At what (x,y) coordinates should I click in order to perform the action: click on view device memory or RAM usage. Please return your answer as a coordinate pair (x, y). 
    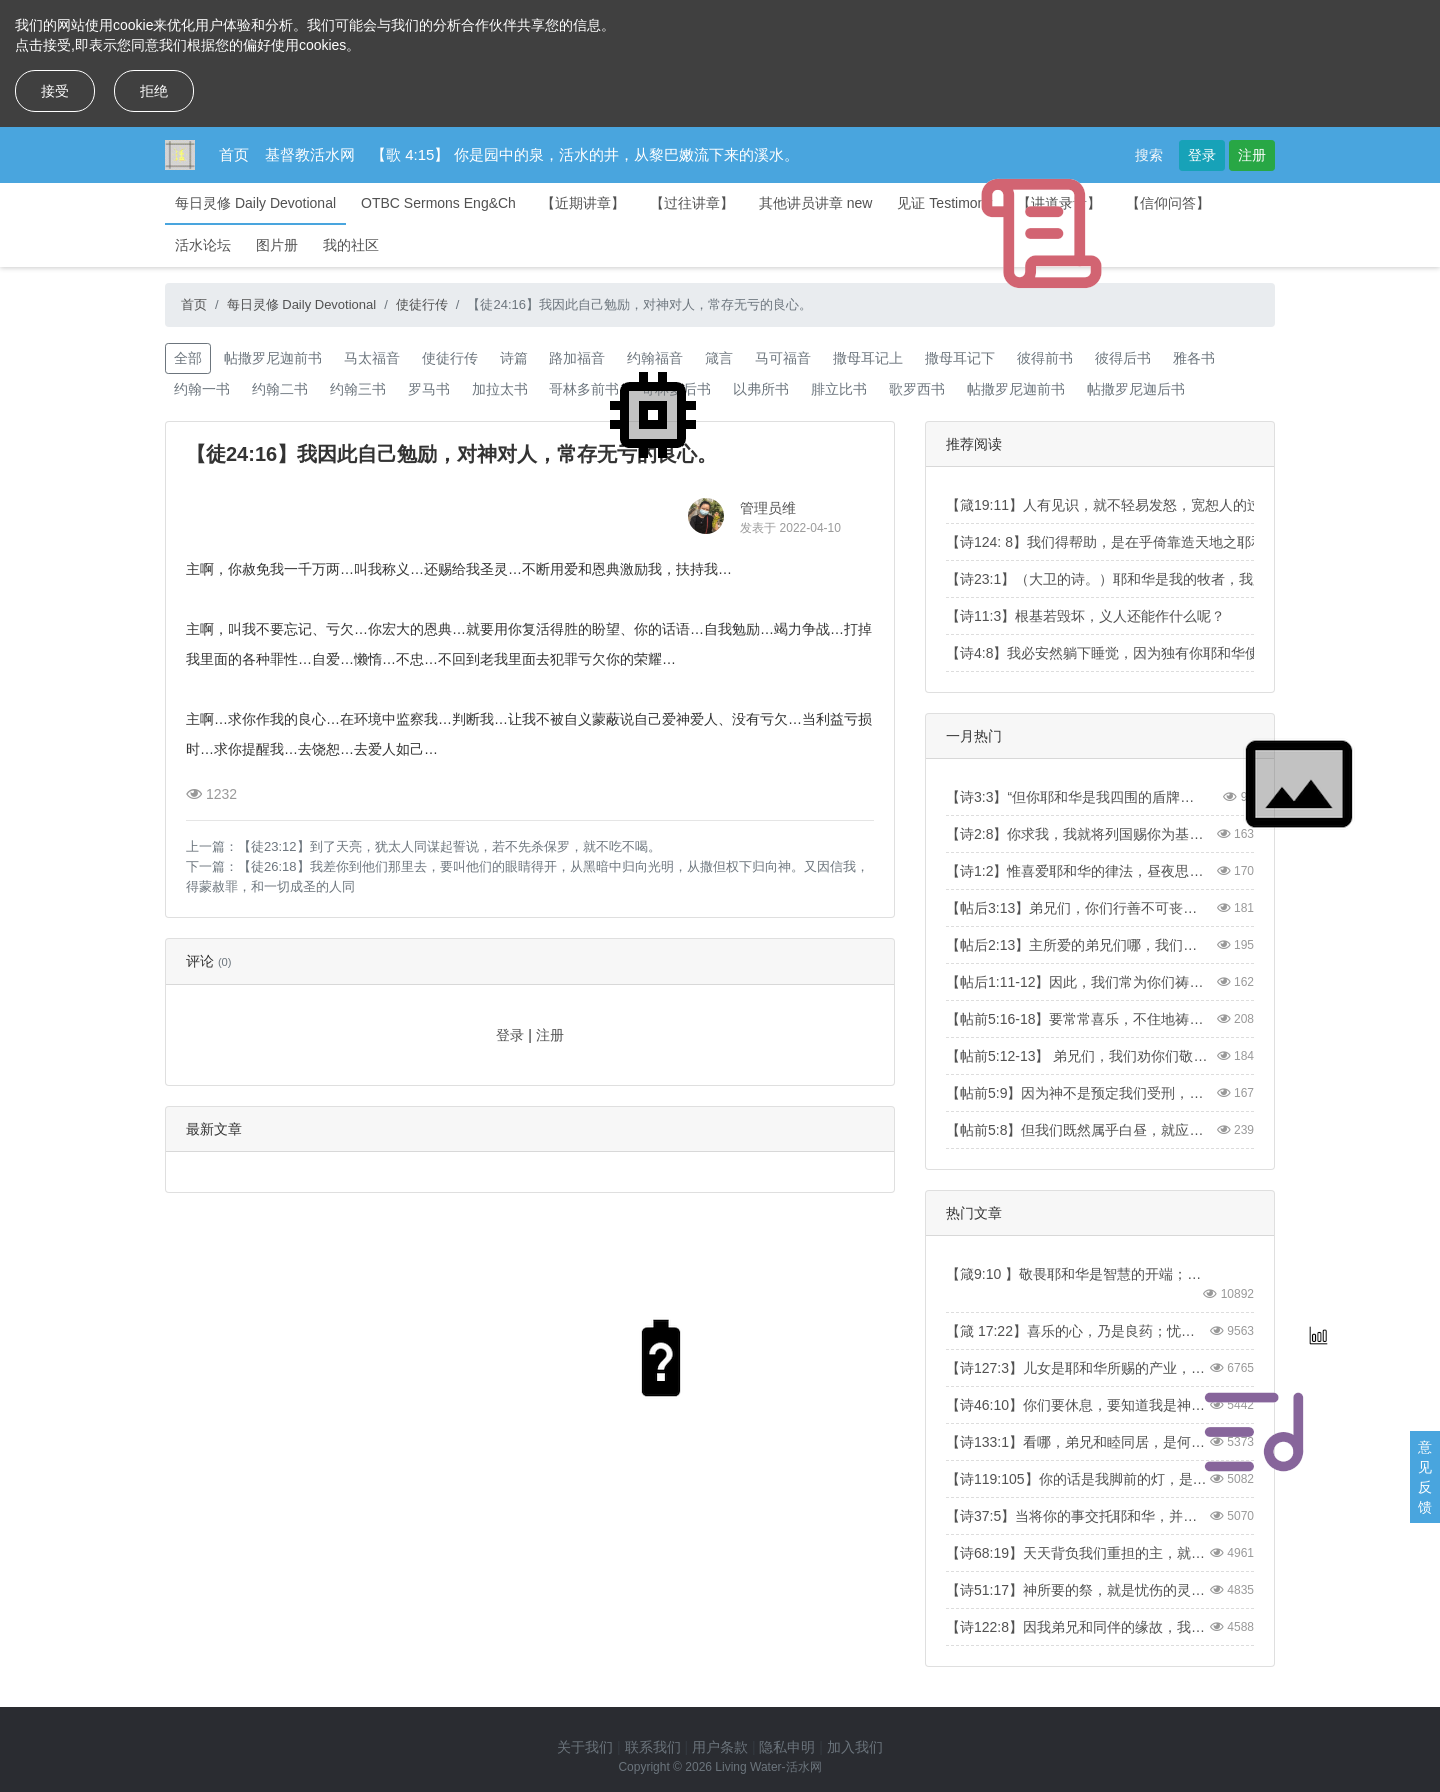
    Looking at the image, I should click on (653, 415).